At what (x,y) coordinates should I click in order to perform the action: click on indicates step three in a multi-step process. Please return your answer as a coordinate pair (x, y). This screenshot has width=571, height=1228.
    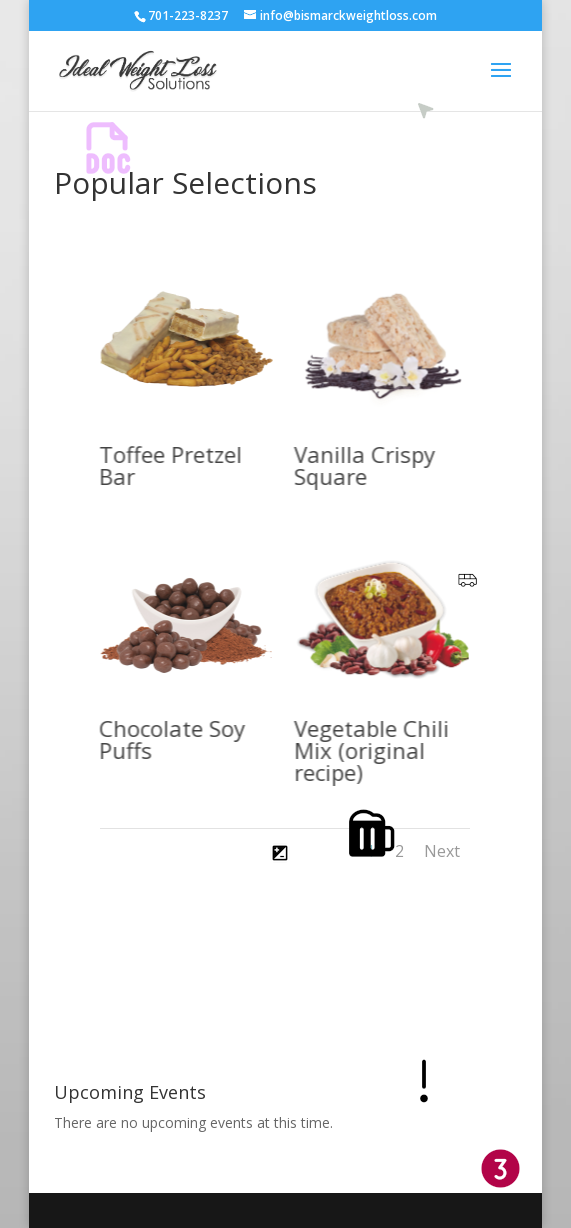
    Looking at the image, I should click on (500, 1168).